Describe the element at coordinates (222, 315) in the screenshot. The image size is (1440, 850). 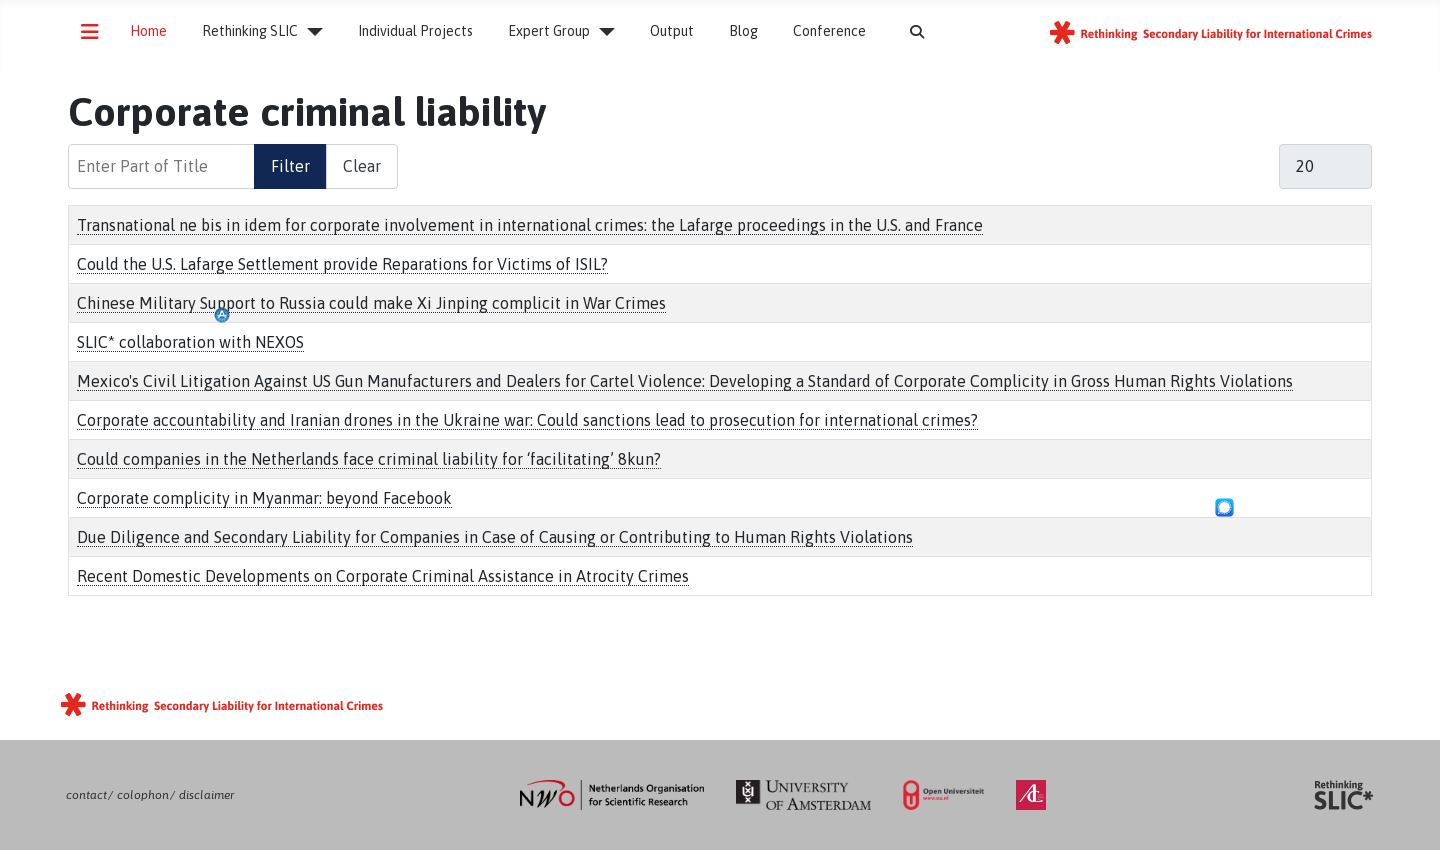
I see `open software properties or system settings` at that location.